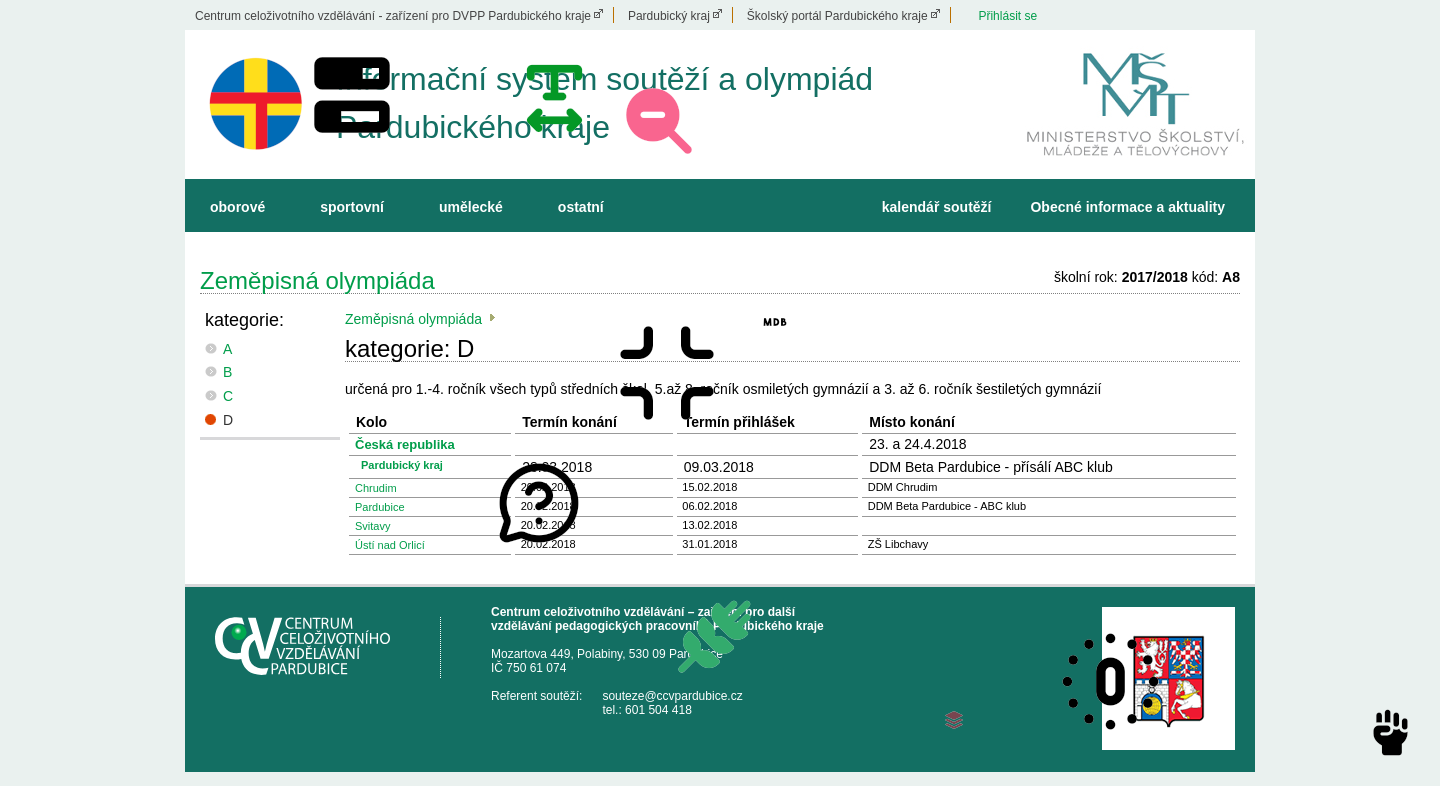  I want to click on open Buffer social media scheduling app, so click(954, 720).